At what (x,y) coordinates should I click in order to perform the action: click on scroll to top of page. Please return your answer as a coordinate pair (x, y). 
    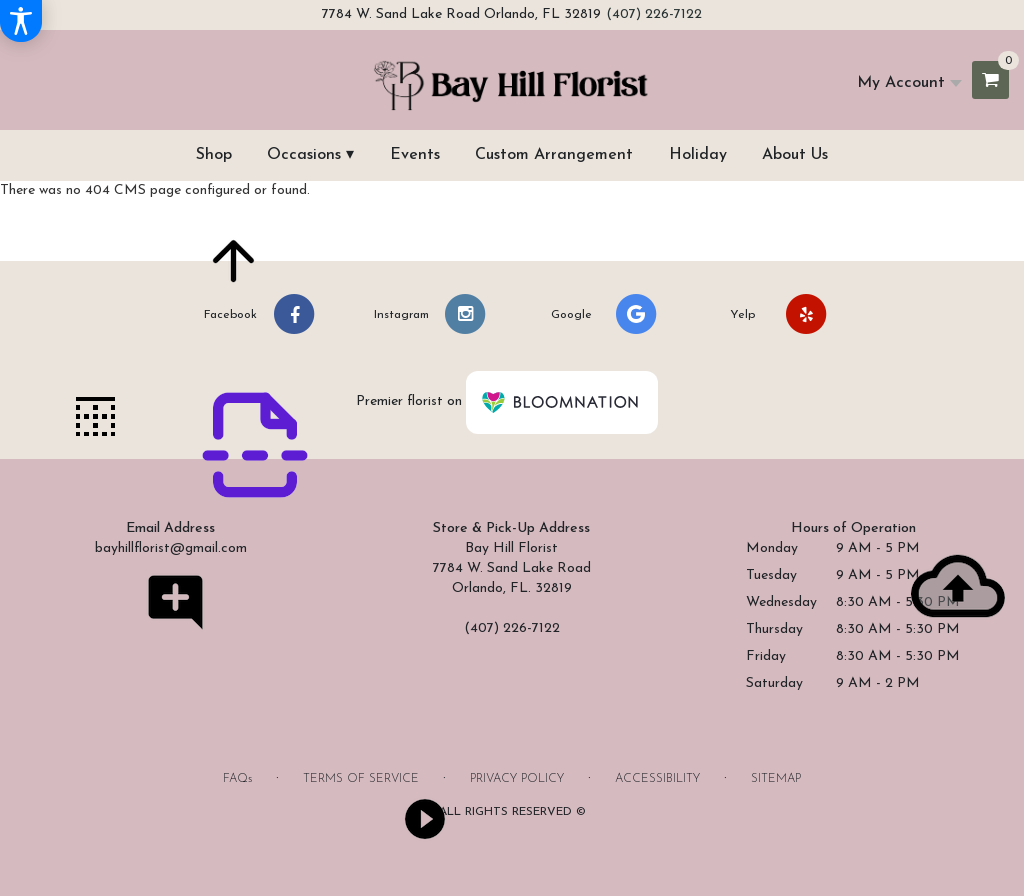
    Looking at the image, I should click on (233, 260).